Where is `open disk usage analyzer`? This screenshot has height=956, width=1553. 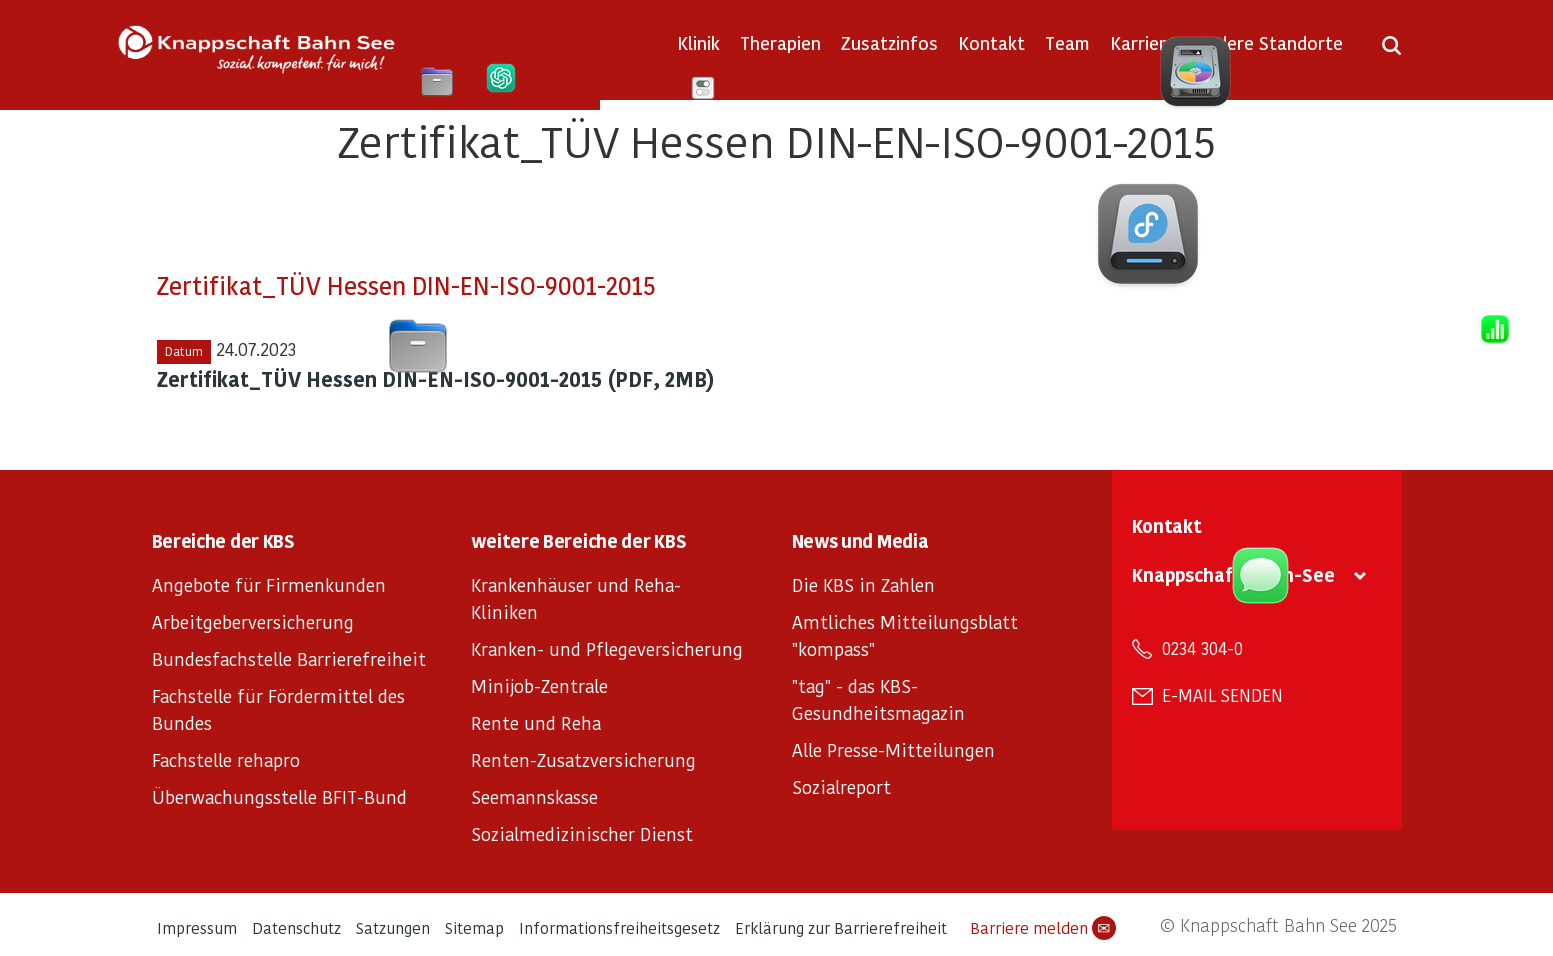
open disk usage analyzer is located at coordinates (1195, 71).